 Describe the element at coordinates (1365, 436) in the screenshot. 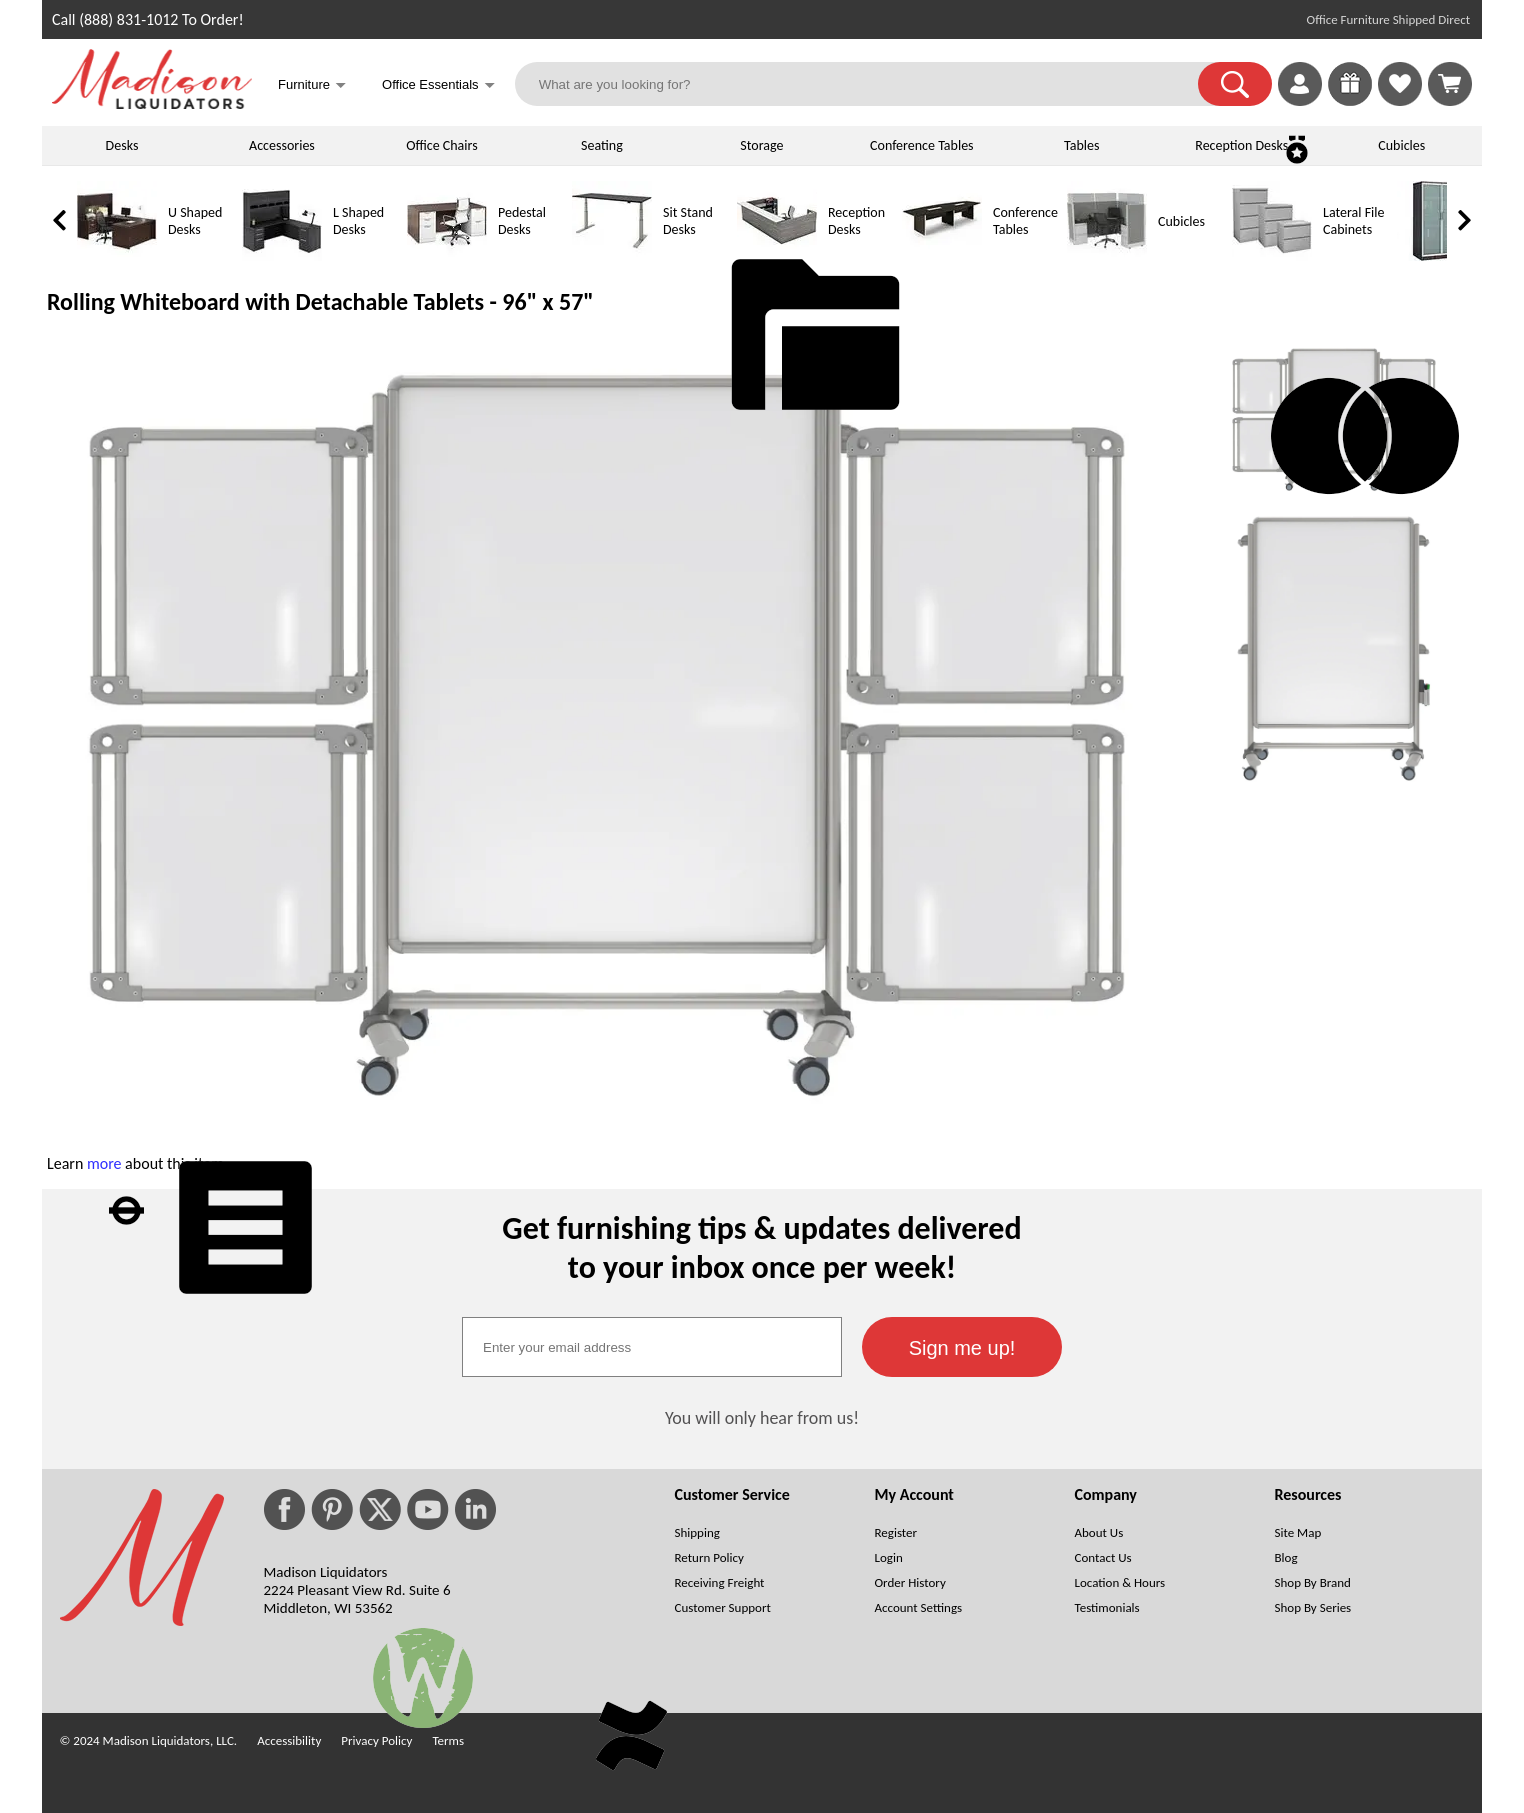

I see `pay with mastercard` at that location.